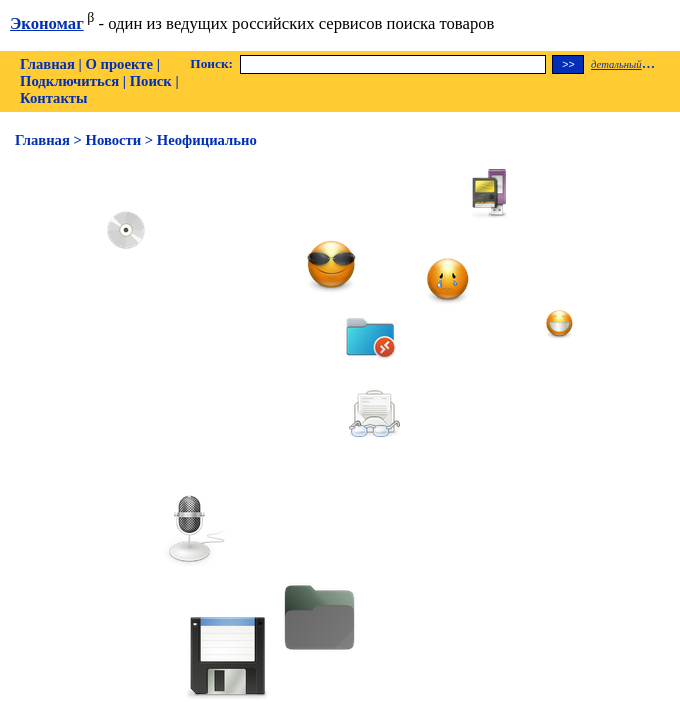 This screenshot has width=680, height=720. What do you see at coordinates (448, 281) in the screenshot?
I see `indicates sadness or disappointment in a reaction` at bounding box center [448, 281].